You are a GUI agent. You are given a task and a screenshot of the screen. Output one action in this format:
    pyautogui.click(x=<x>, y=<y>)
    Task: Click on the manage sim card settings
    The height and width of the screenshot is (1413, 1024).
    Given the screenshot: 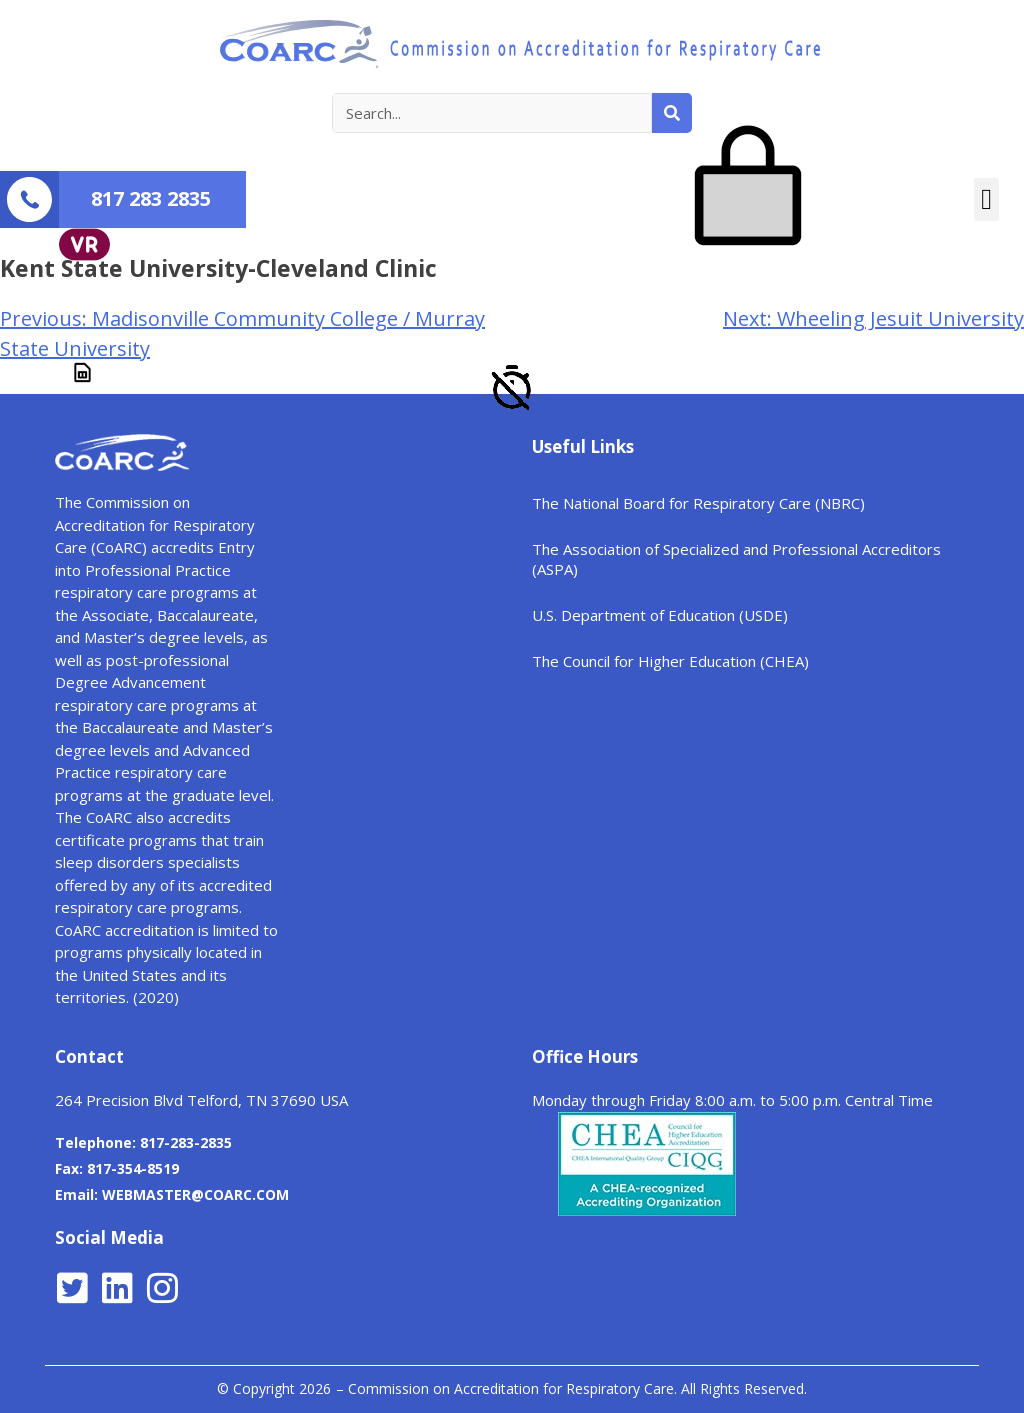 What is the action you would take?
    pyautogui.click(x=82, y=372)
    